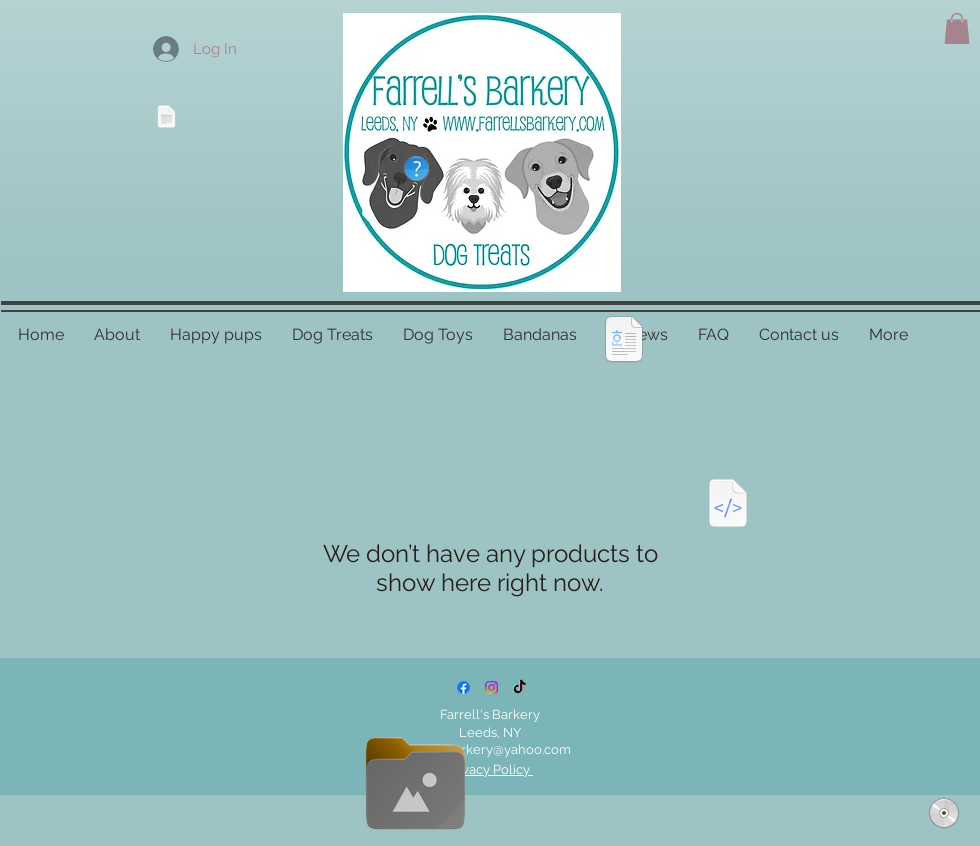 Image resolution: width=980 pixels, height=846 pixels. What do you see at coordinates (416, 168) in the screenshot?
I see `access help and support documentation` at bounding box center [416, 168].